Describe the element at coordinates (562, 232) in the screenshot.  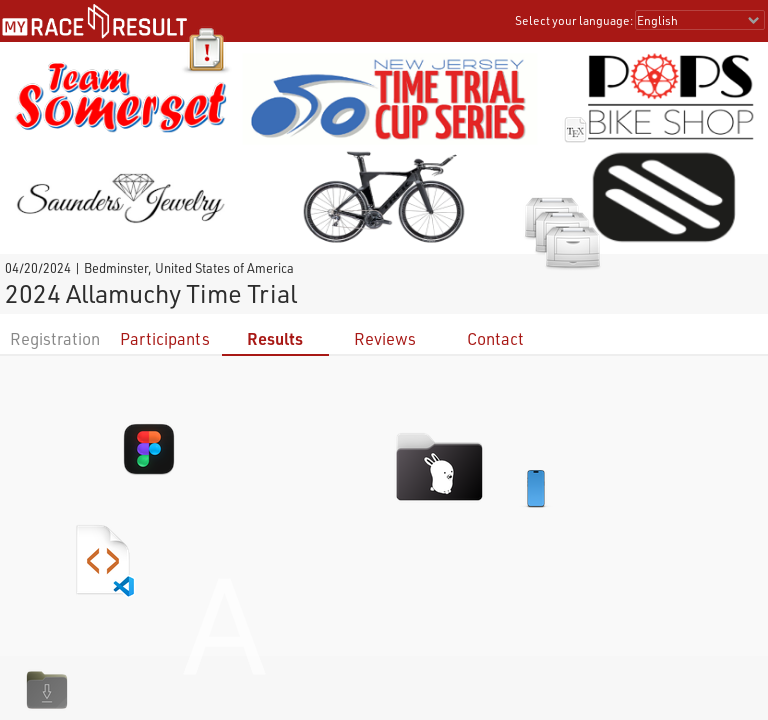
I see `access shared printer pool or network printers` at that location.